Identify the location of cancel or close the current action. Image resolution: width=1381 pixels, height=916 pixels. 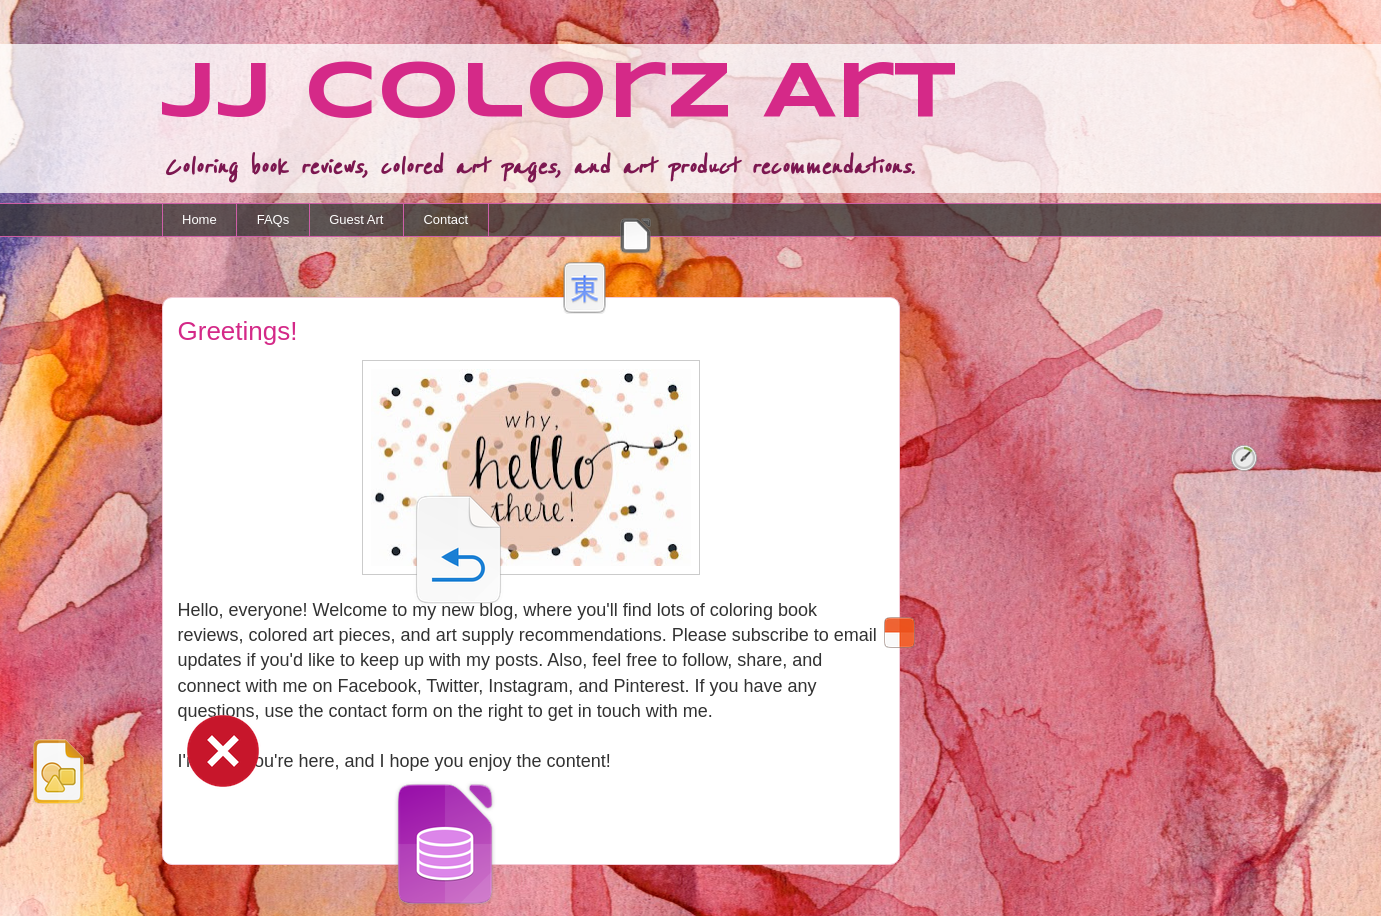
(223, 751).